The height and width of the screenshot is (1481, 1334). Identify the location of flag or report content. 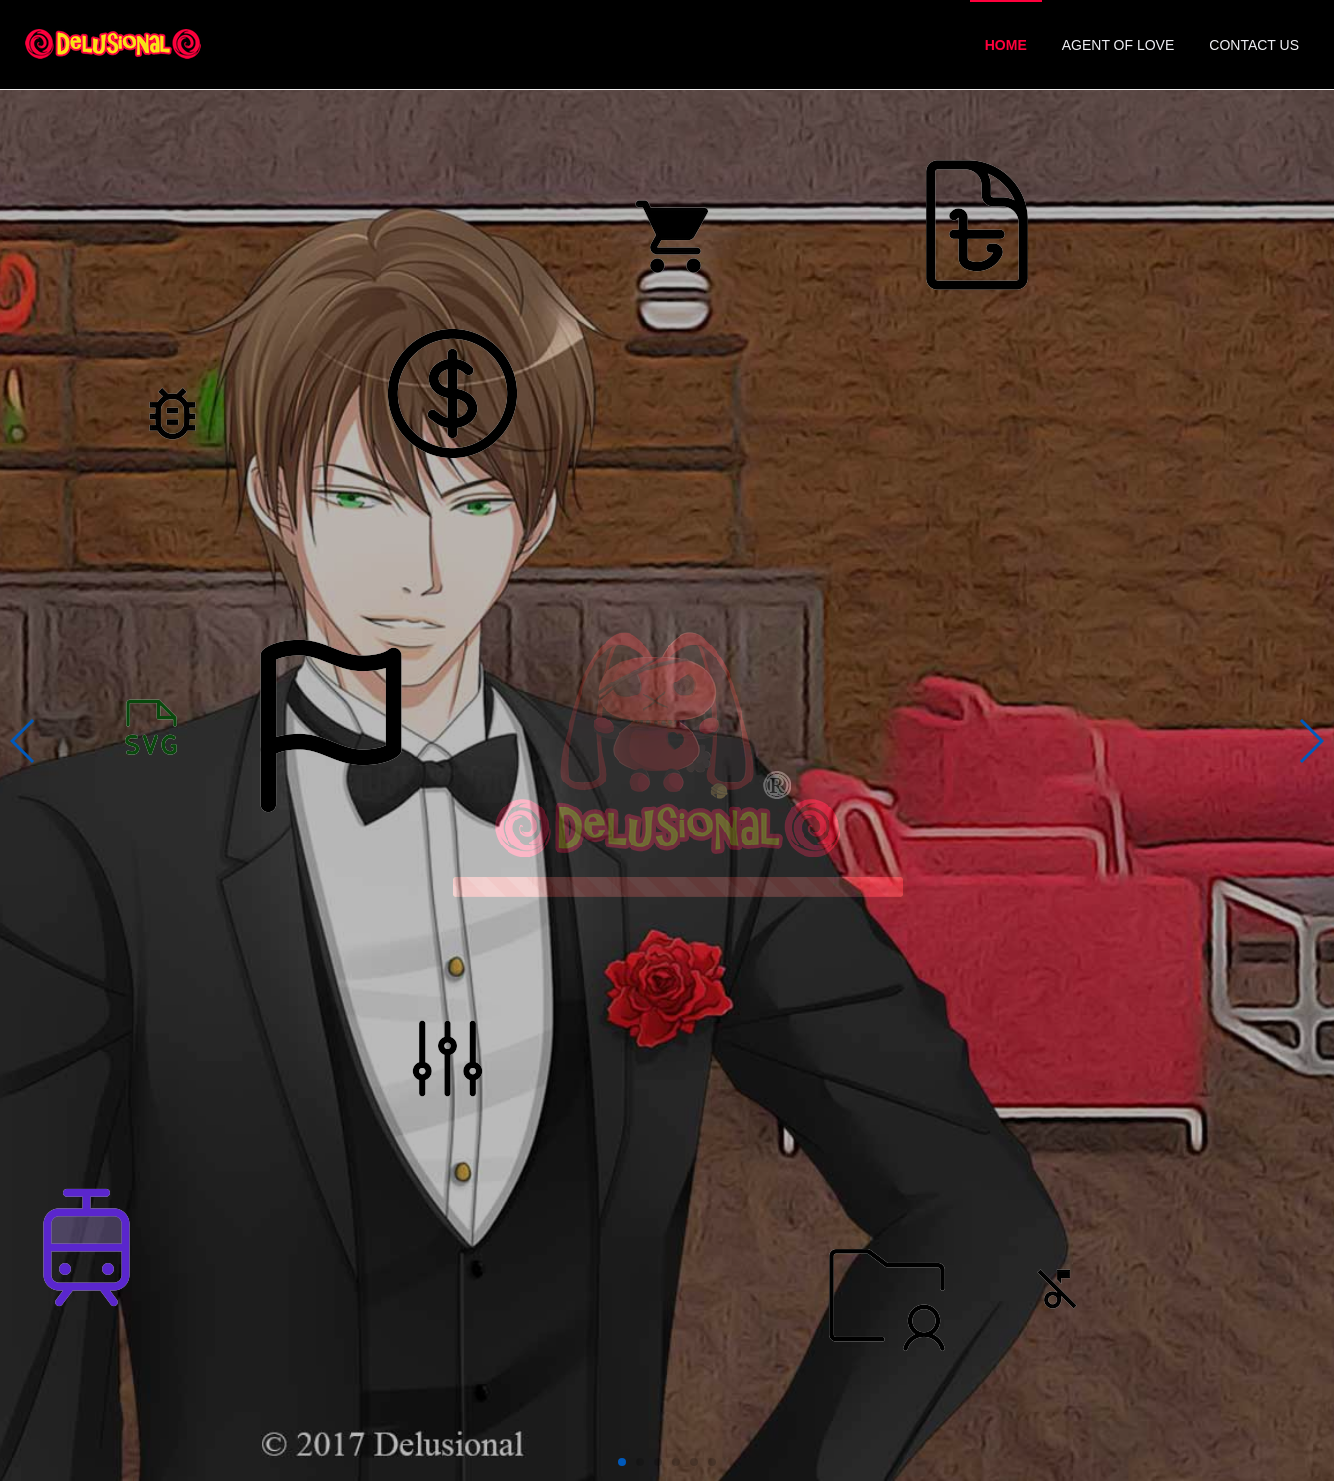
(331, 726).